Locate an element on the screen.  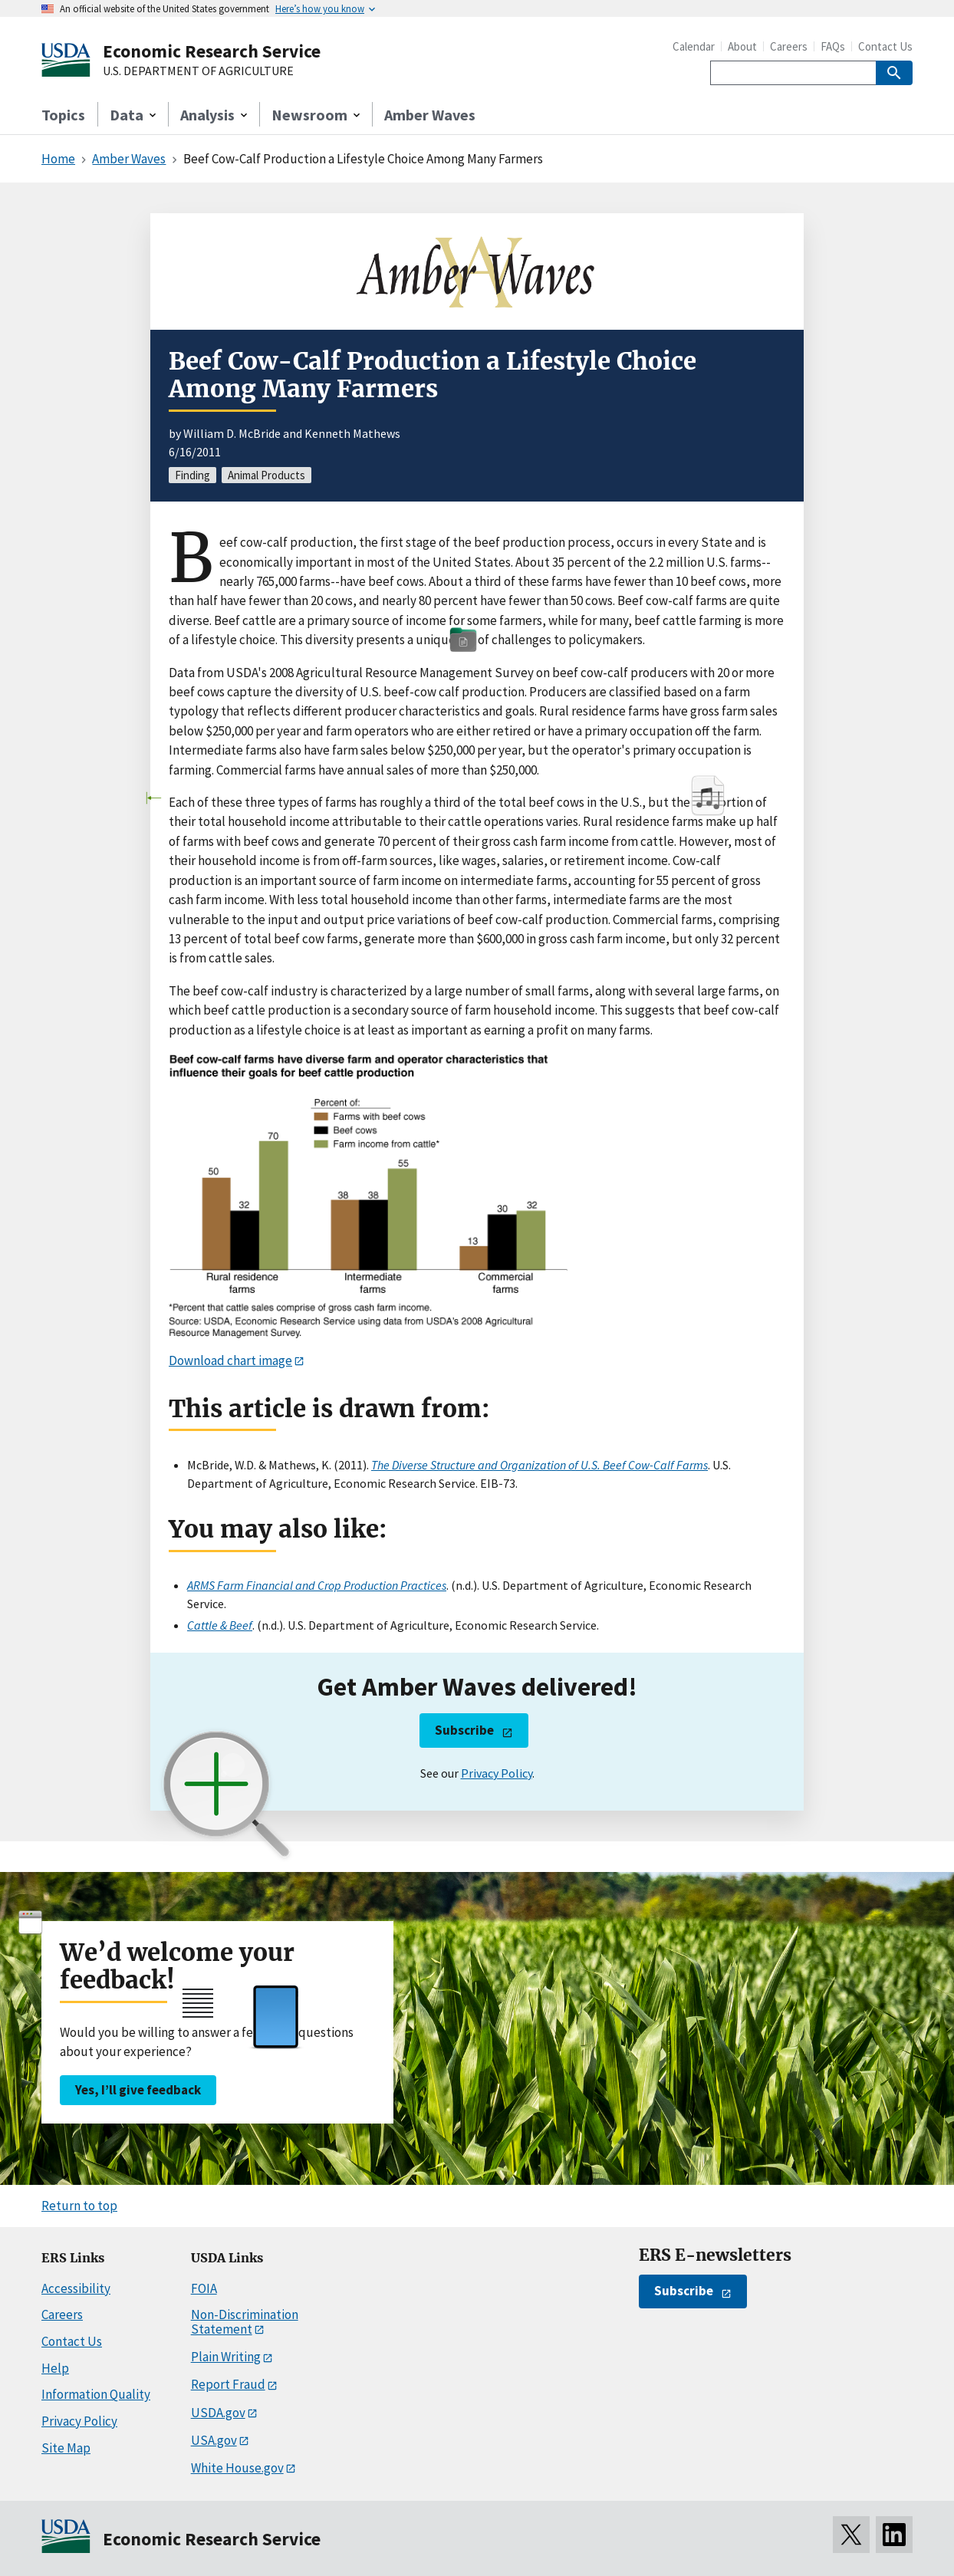
justify text to fill the full width is located at coordinates (198, 2004).